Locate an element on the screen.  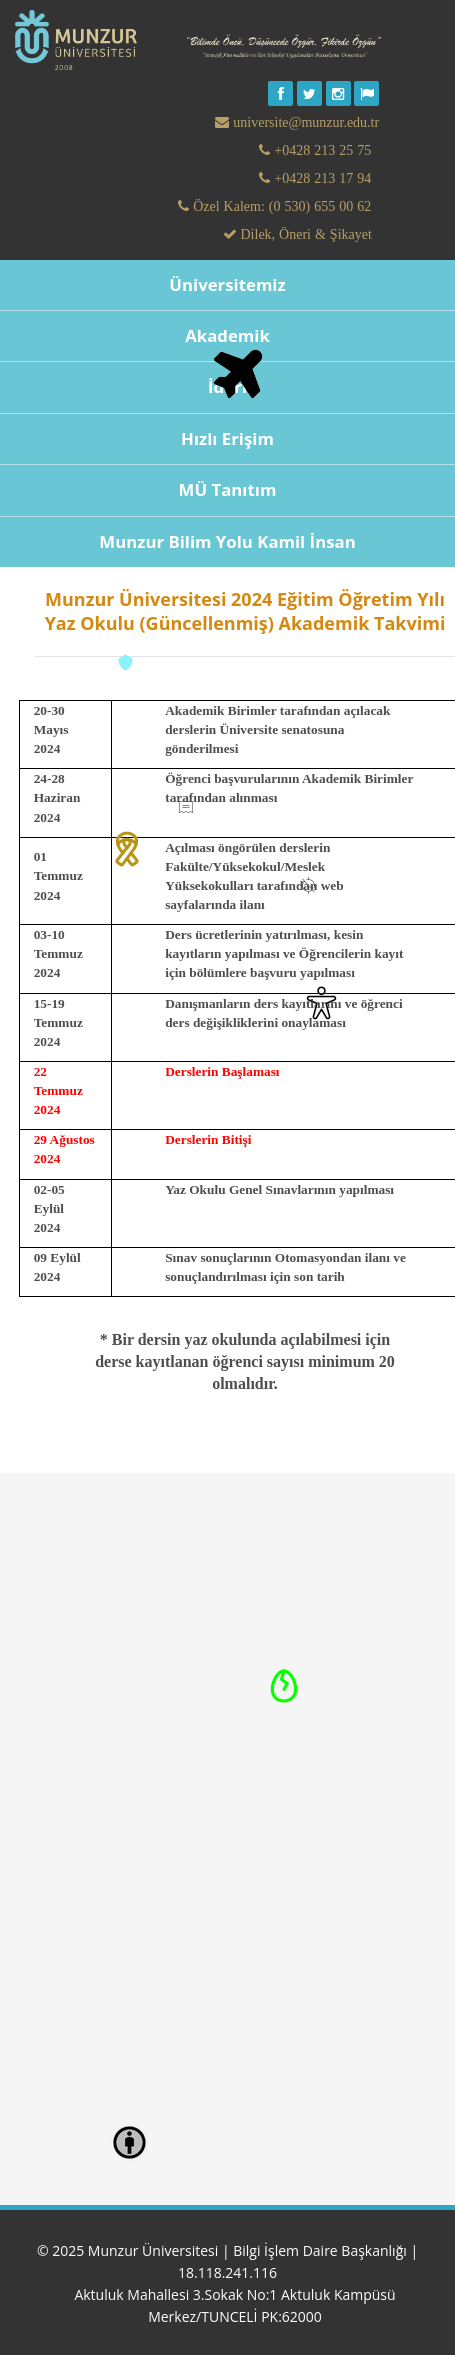
access security settings is located at coordinates (125, 662).